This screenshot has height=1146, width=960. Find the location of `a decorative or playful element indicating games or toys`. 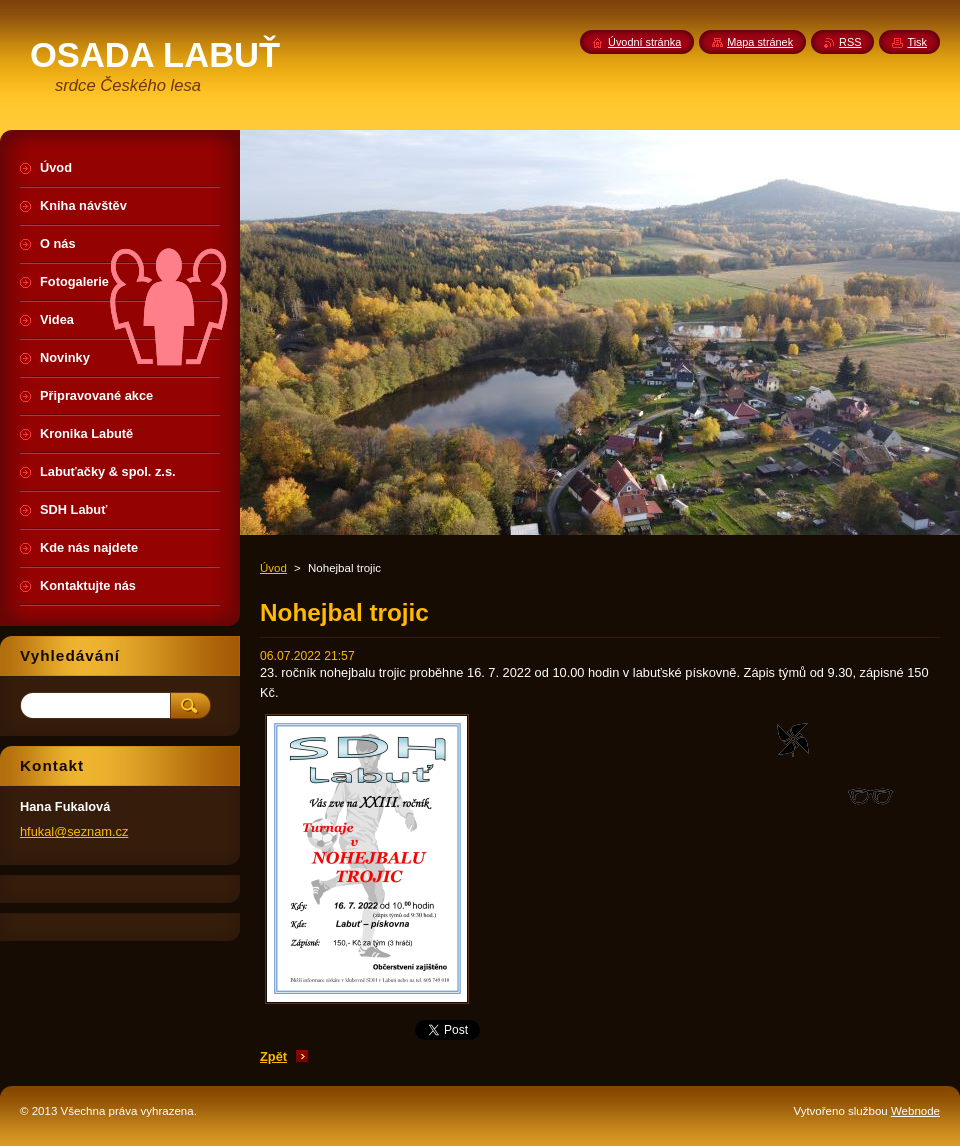

a decorative or playful element indicating games or toys is located at coordinates (793, 739).